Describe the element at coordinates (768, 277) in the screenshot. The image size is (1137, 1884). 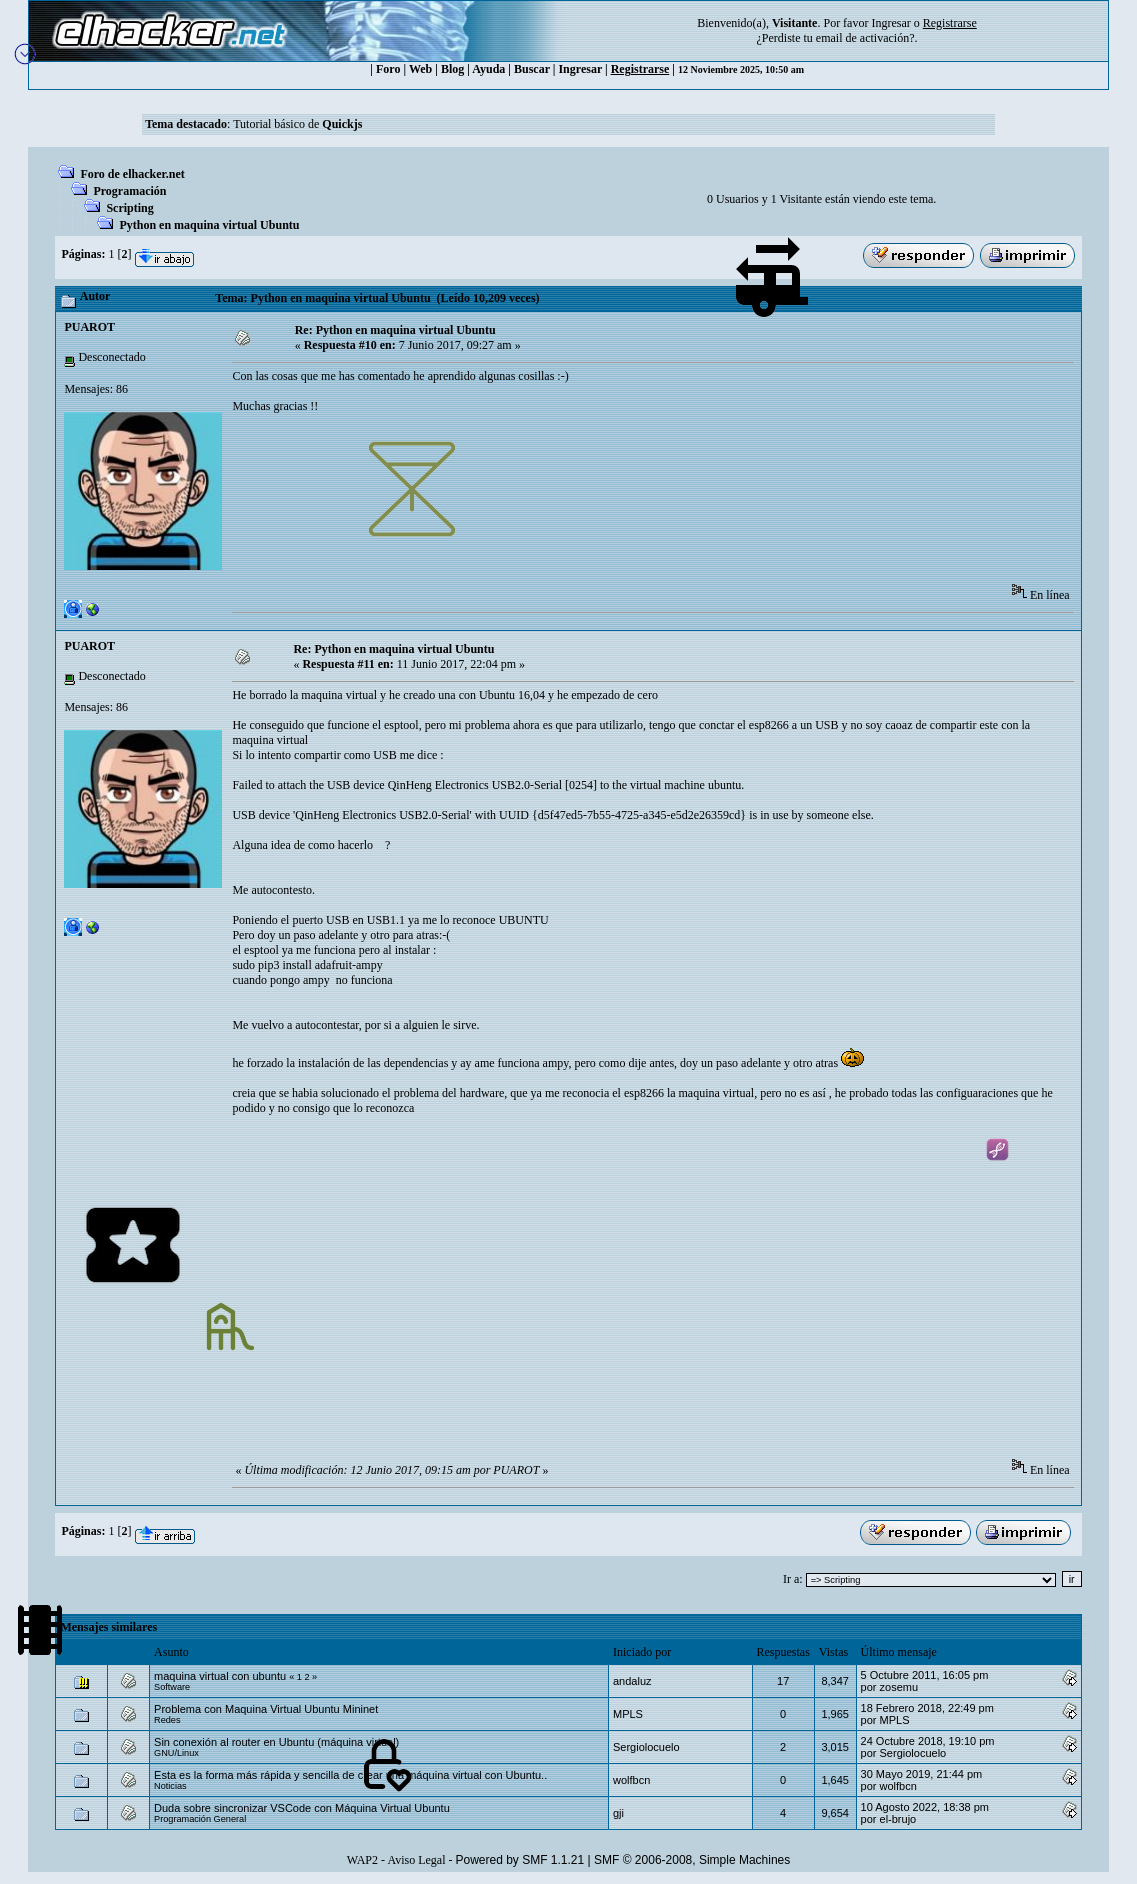
I see `rv hookup available at this location` at that location.